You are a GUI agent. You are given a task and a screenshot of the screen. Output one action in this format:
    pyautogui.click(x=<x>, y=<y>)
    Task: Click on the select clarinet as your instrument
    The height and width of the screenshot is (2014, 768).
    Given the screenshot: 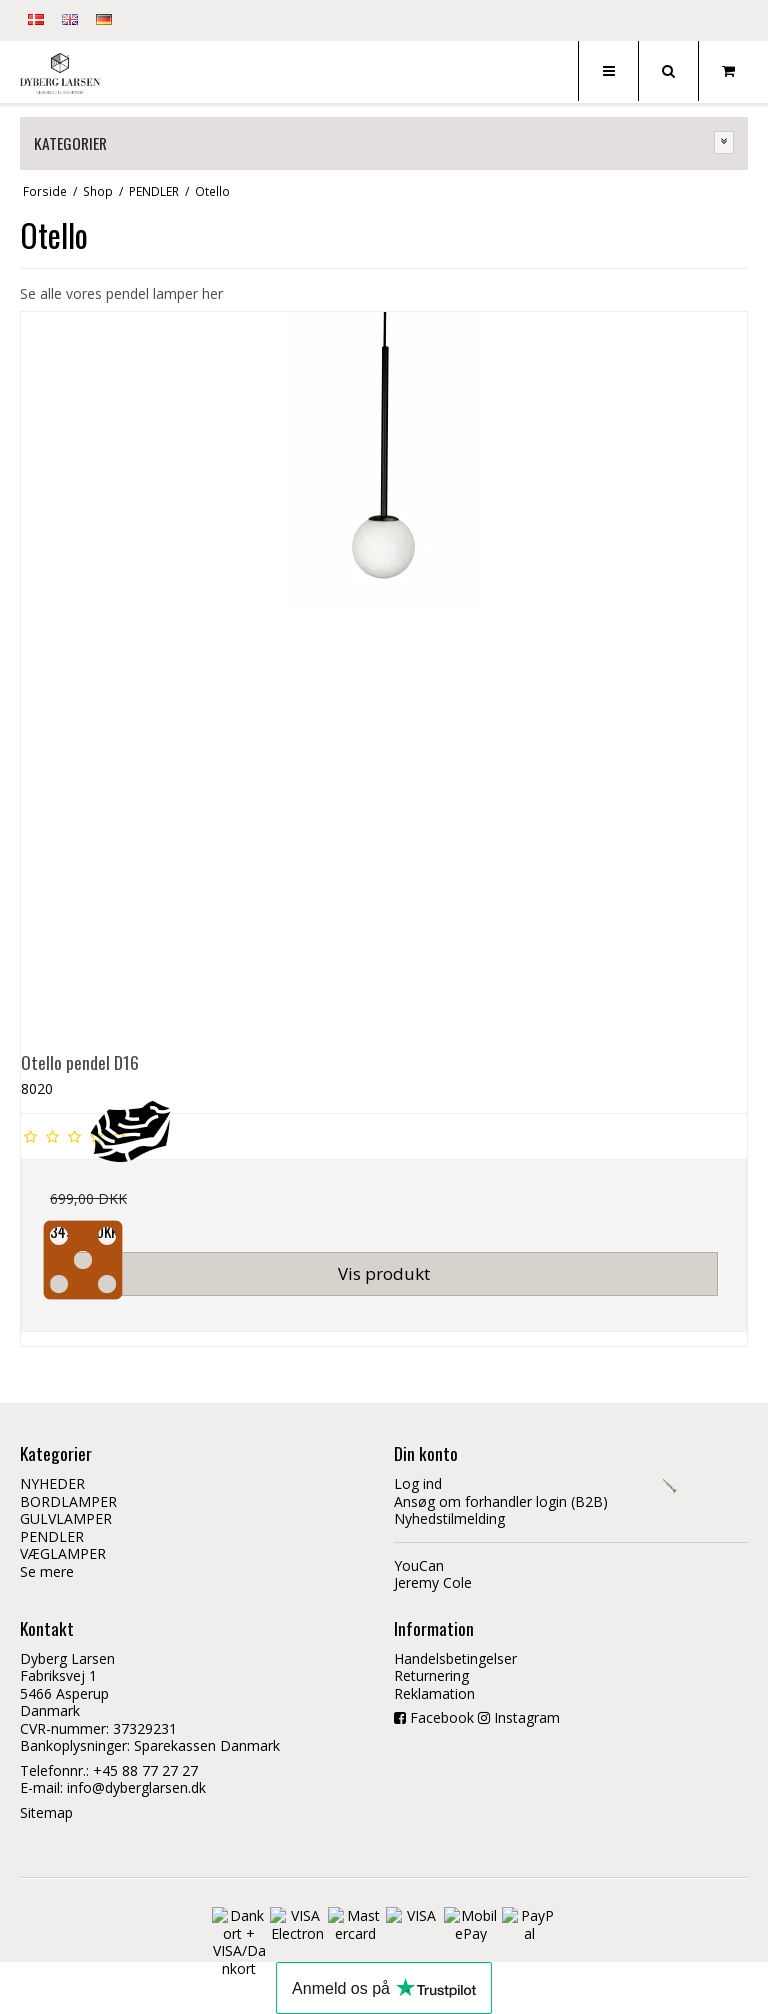 What is the action you would take?
    pyautogui.click(x=670, y=1486)
    